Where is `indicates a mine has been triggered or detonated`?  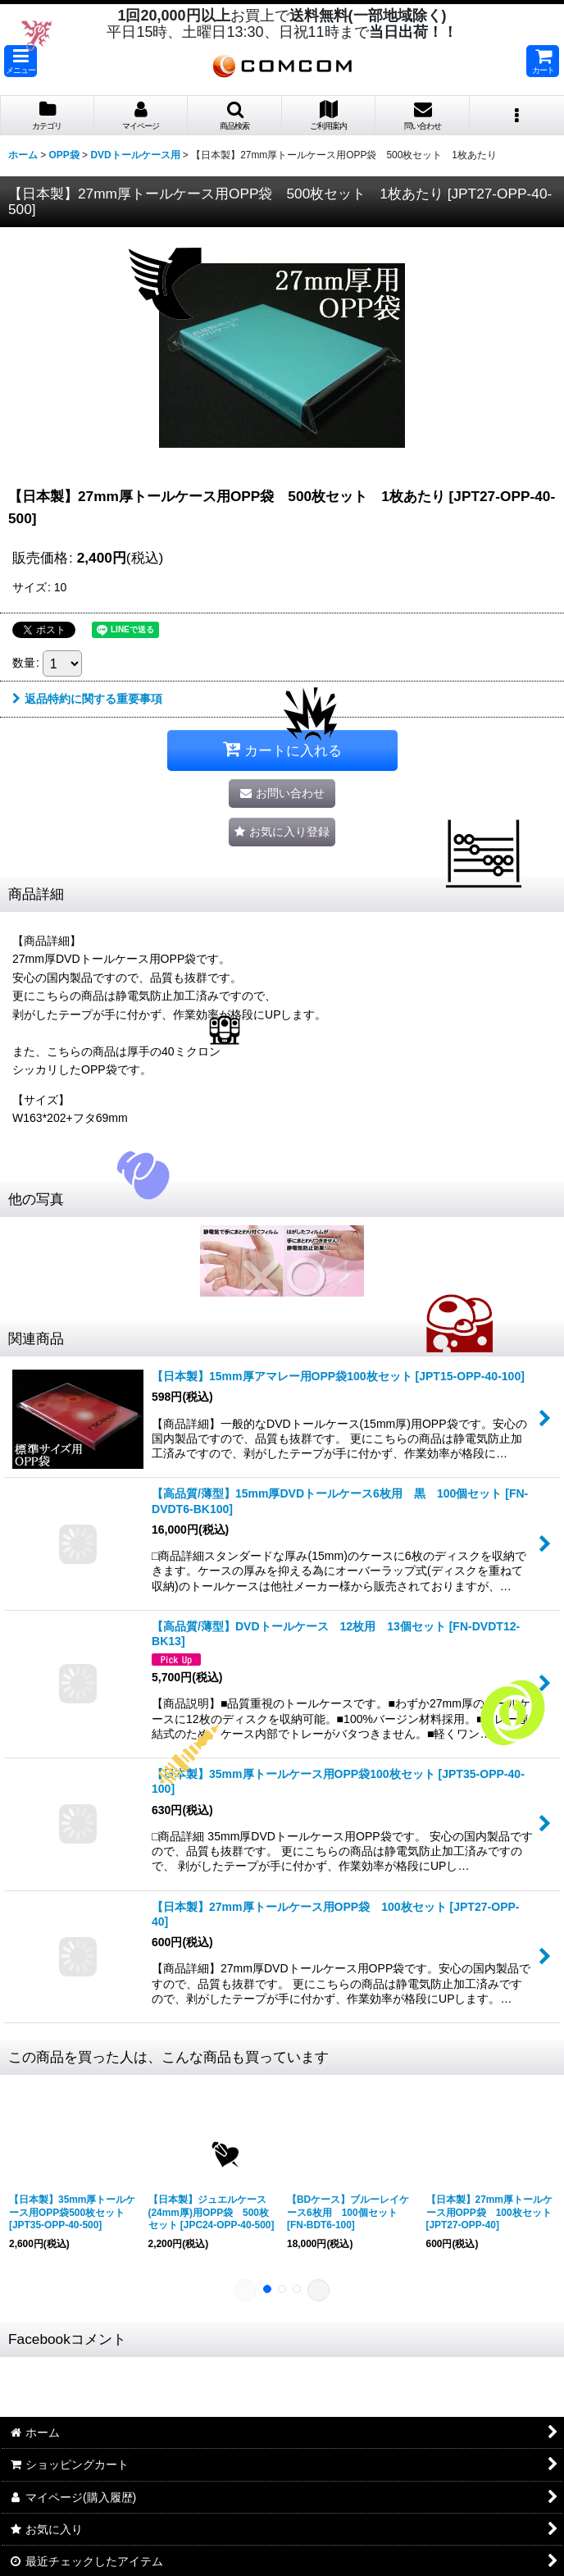 indicates a mine has been triggered or detonated is located at coordinates (310, 714).